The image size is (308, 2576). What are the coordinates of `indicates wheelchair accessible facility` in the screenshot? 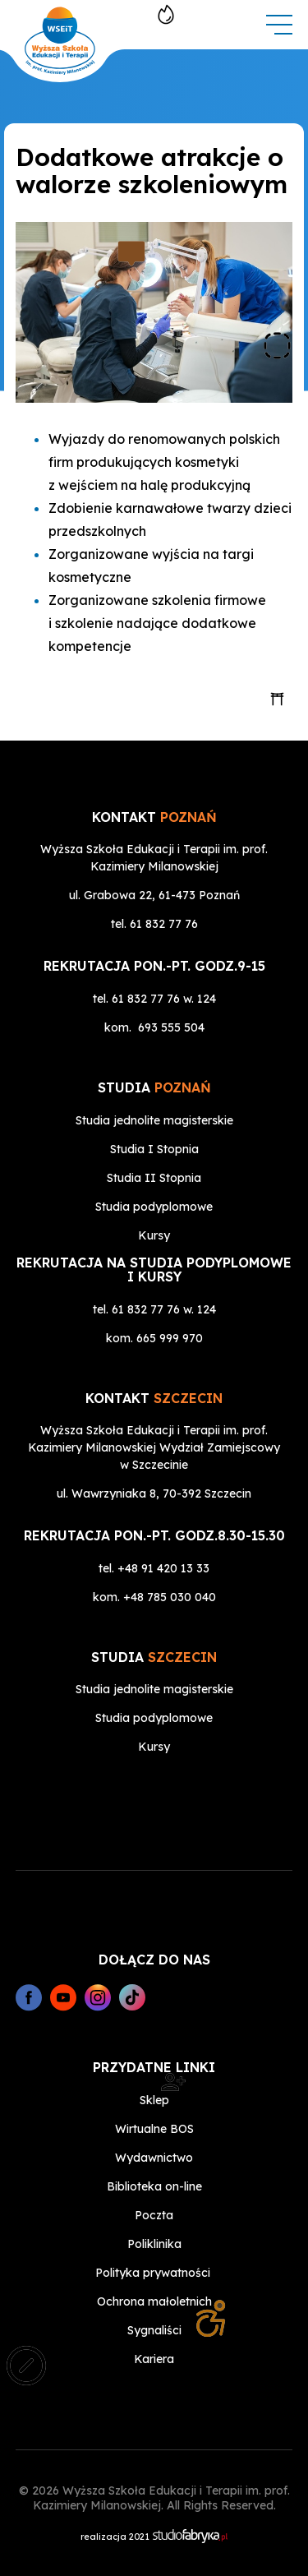 It's located at (211, 2319).